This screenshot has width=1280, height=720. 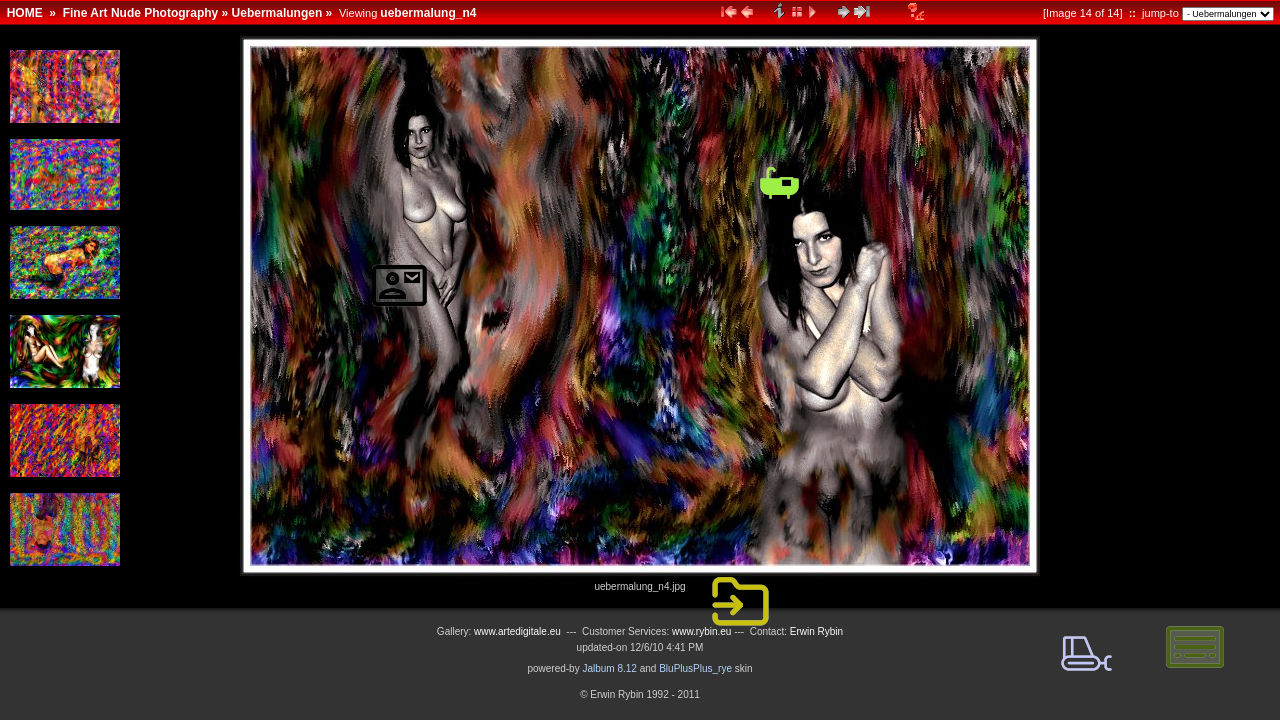 I want to click on import files into folder, so click(x=740, y=602).